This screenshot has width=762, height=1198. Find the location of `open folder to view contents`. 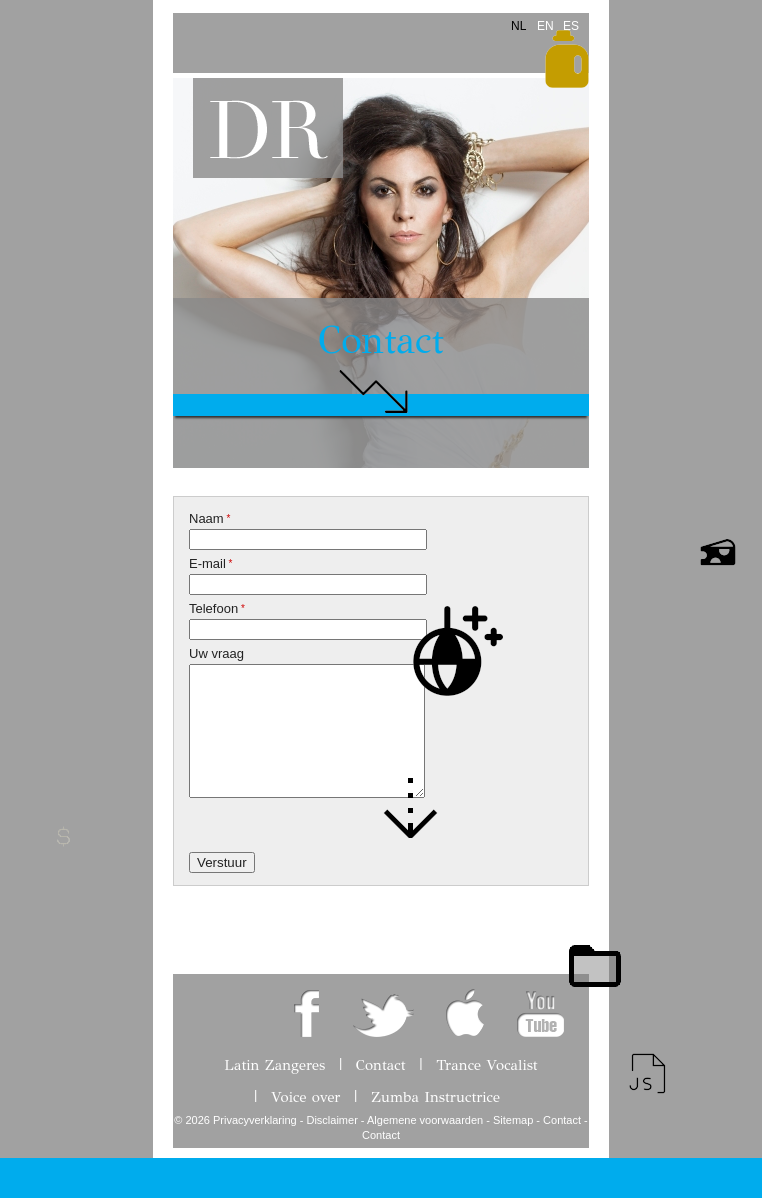

open folder to view contents is located at coordinates (595, 966).